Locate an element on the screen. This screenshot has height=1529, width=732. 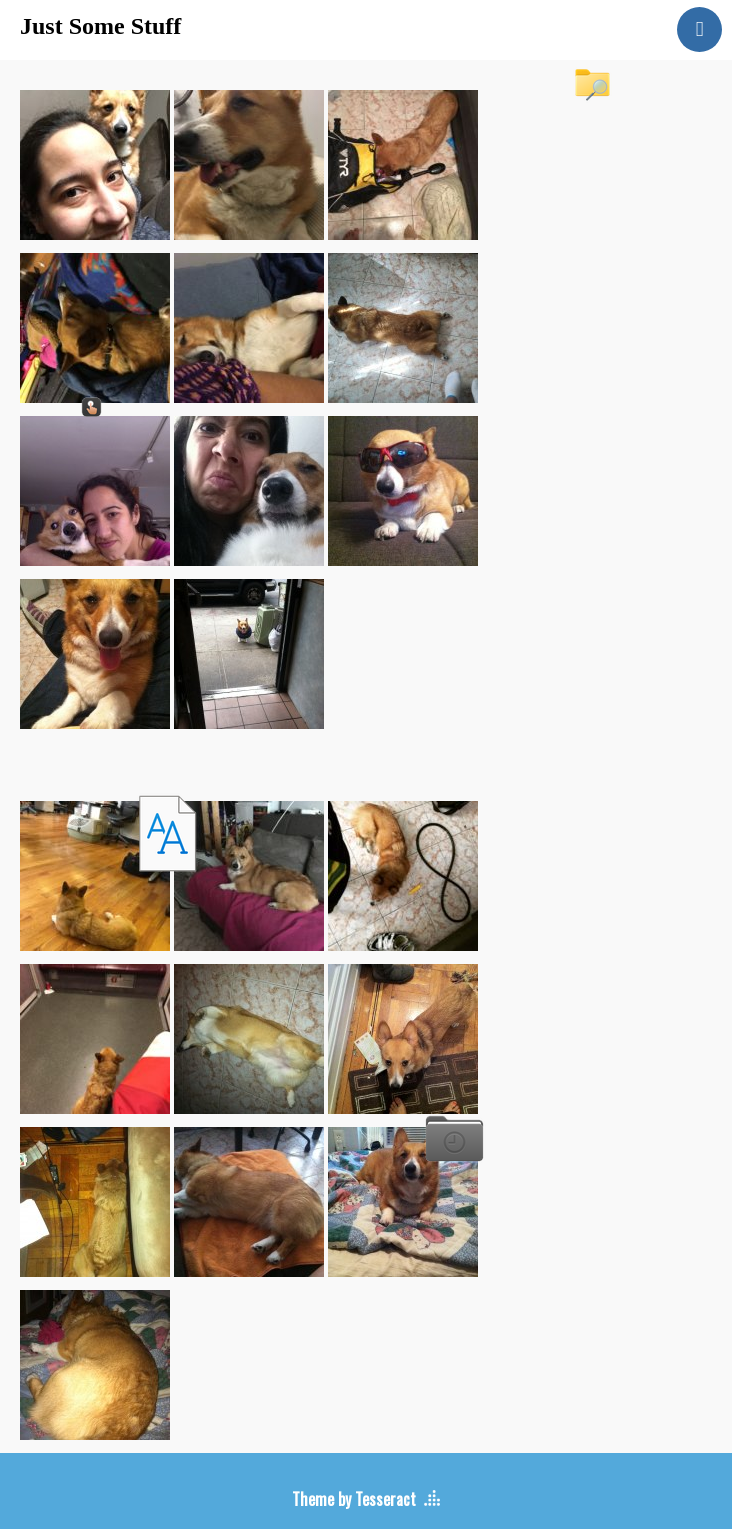
configure touchscreen settings is located at coordinates (91, 407).